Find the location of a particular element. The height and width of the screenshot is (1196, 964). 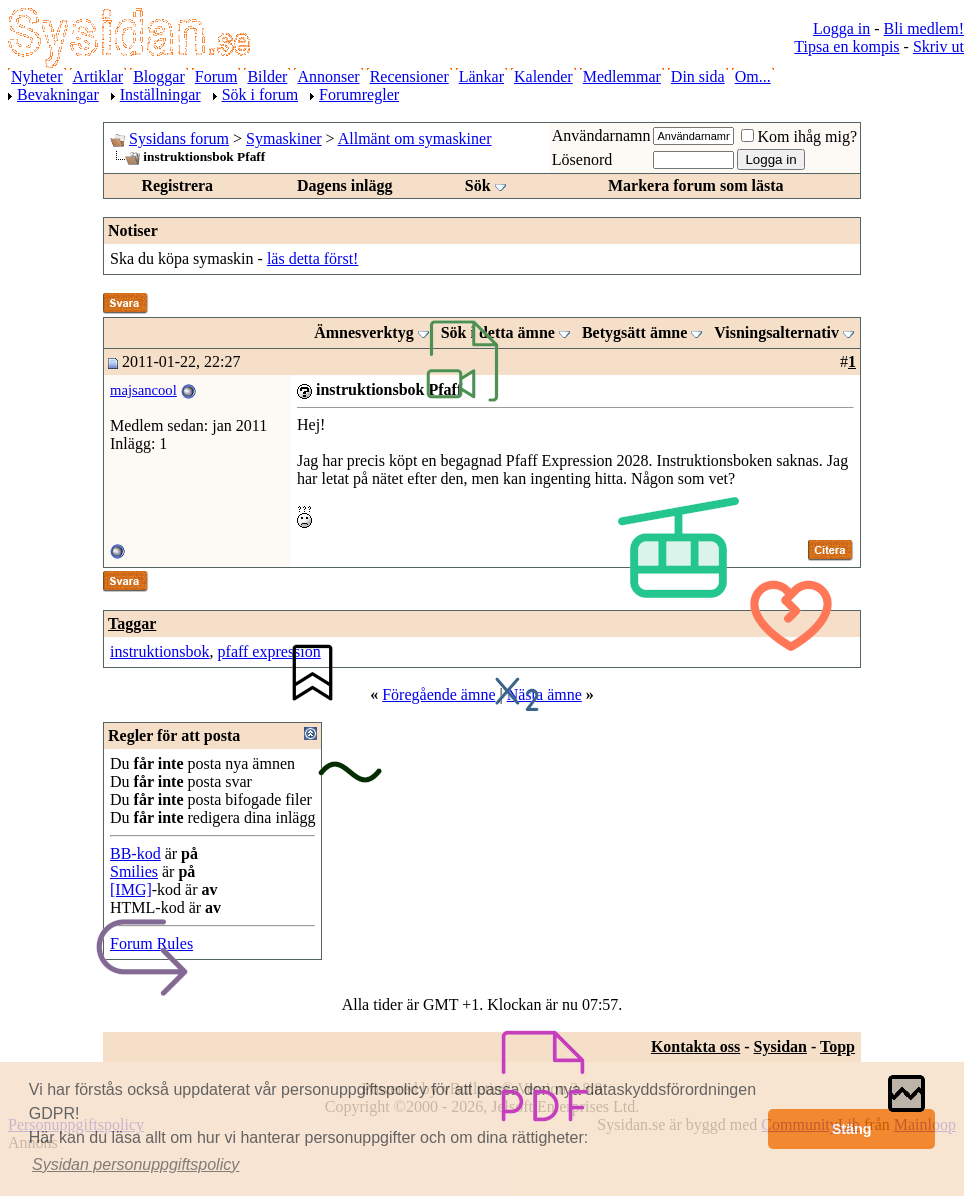

format text as subscript is located at coordinates (514, 693).